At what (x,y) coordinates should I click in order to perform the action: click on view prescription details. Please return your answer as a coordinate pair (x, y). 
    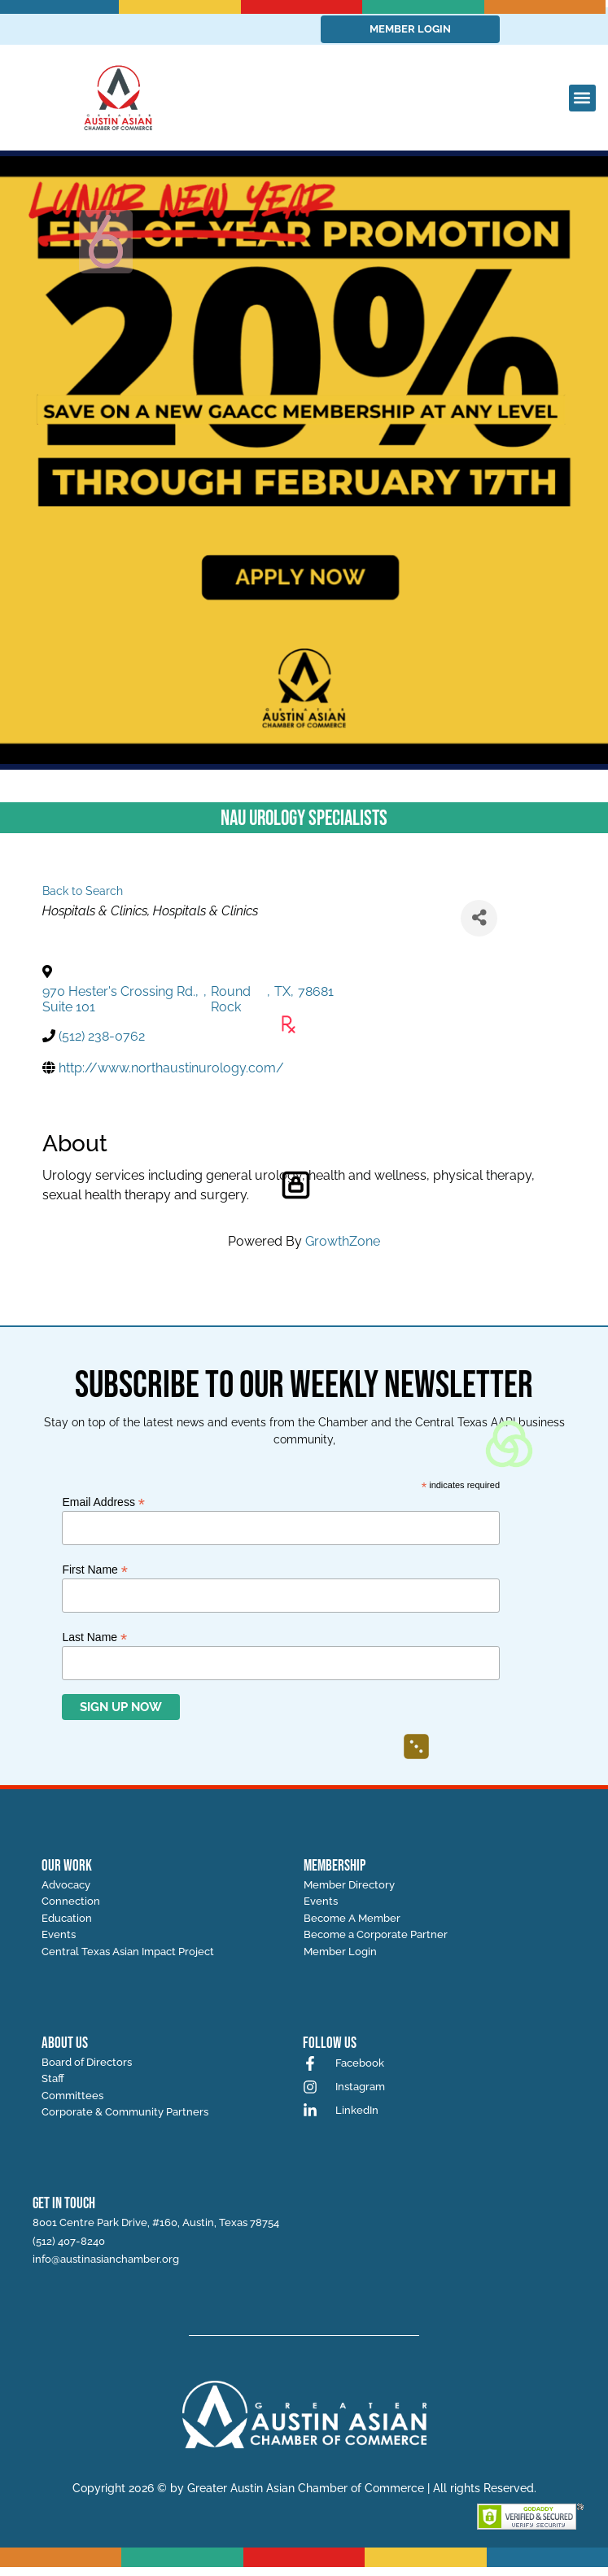
    Looking at the image, I should click on (288, 1024).